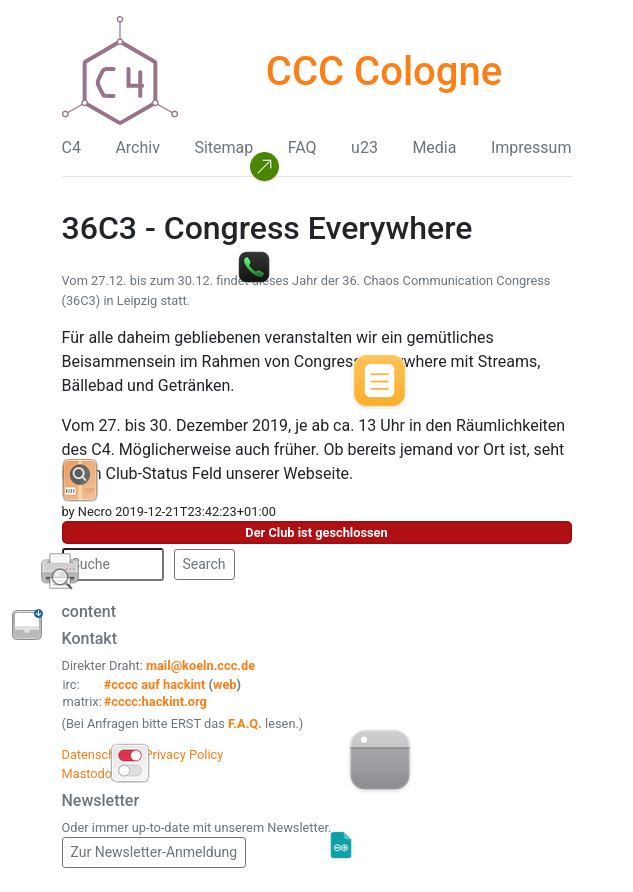 The image size is (633, 892). I want to click on open system tweaks or settings customization, so click(130, 763).